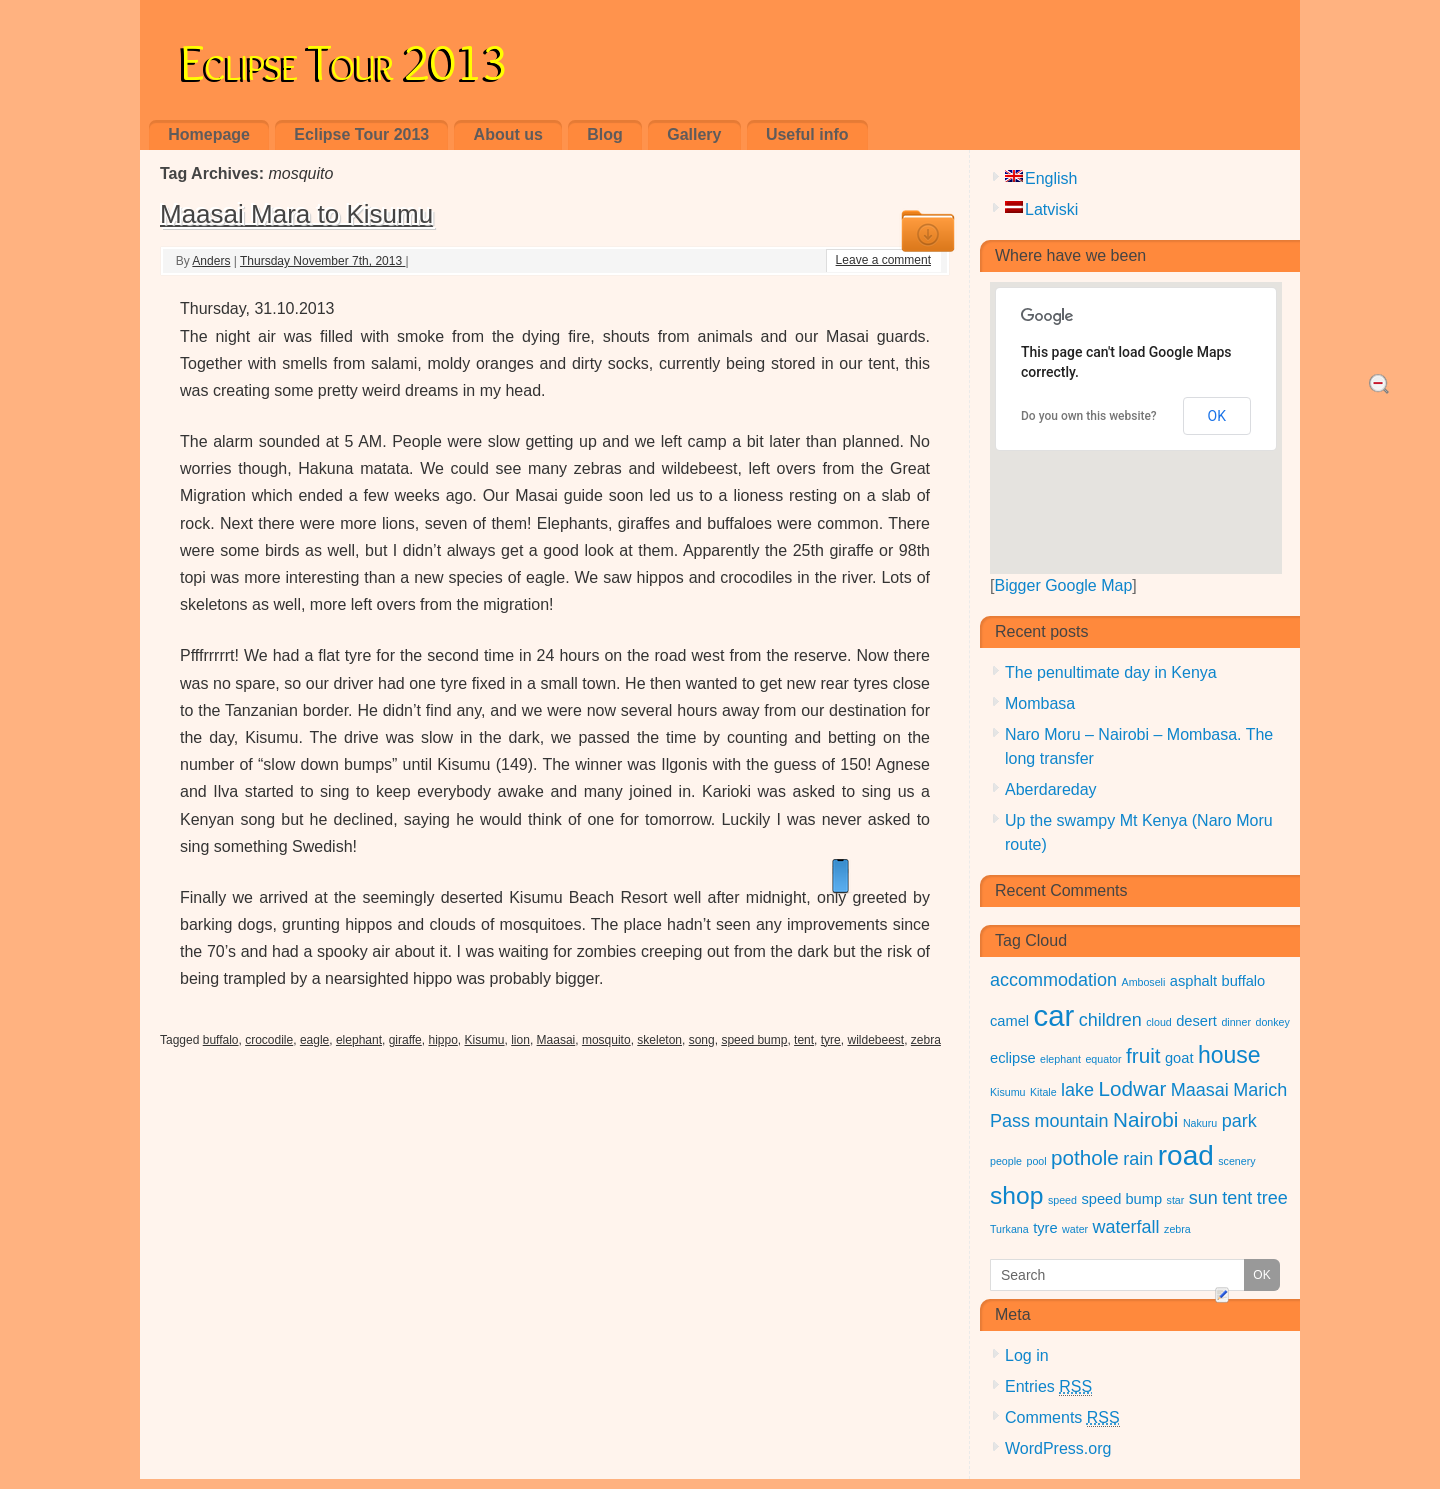 The image size is (1440, 1489). Describe the element at coordinates (840, 876) in the screenshot. I see `iPhone 13 Pro device connected` at that location.